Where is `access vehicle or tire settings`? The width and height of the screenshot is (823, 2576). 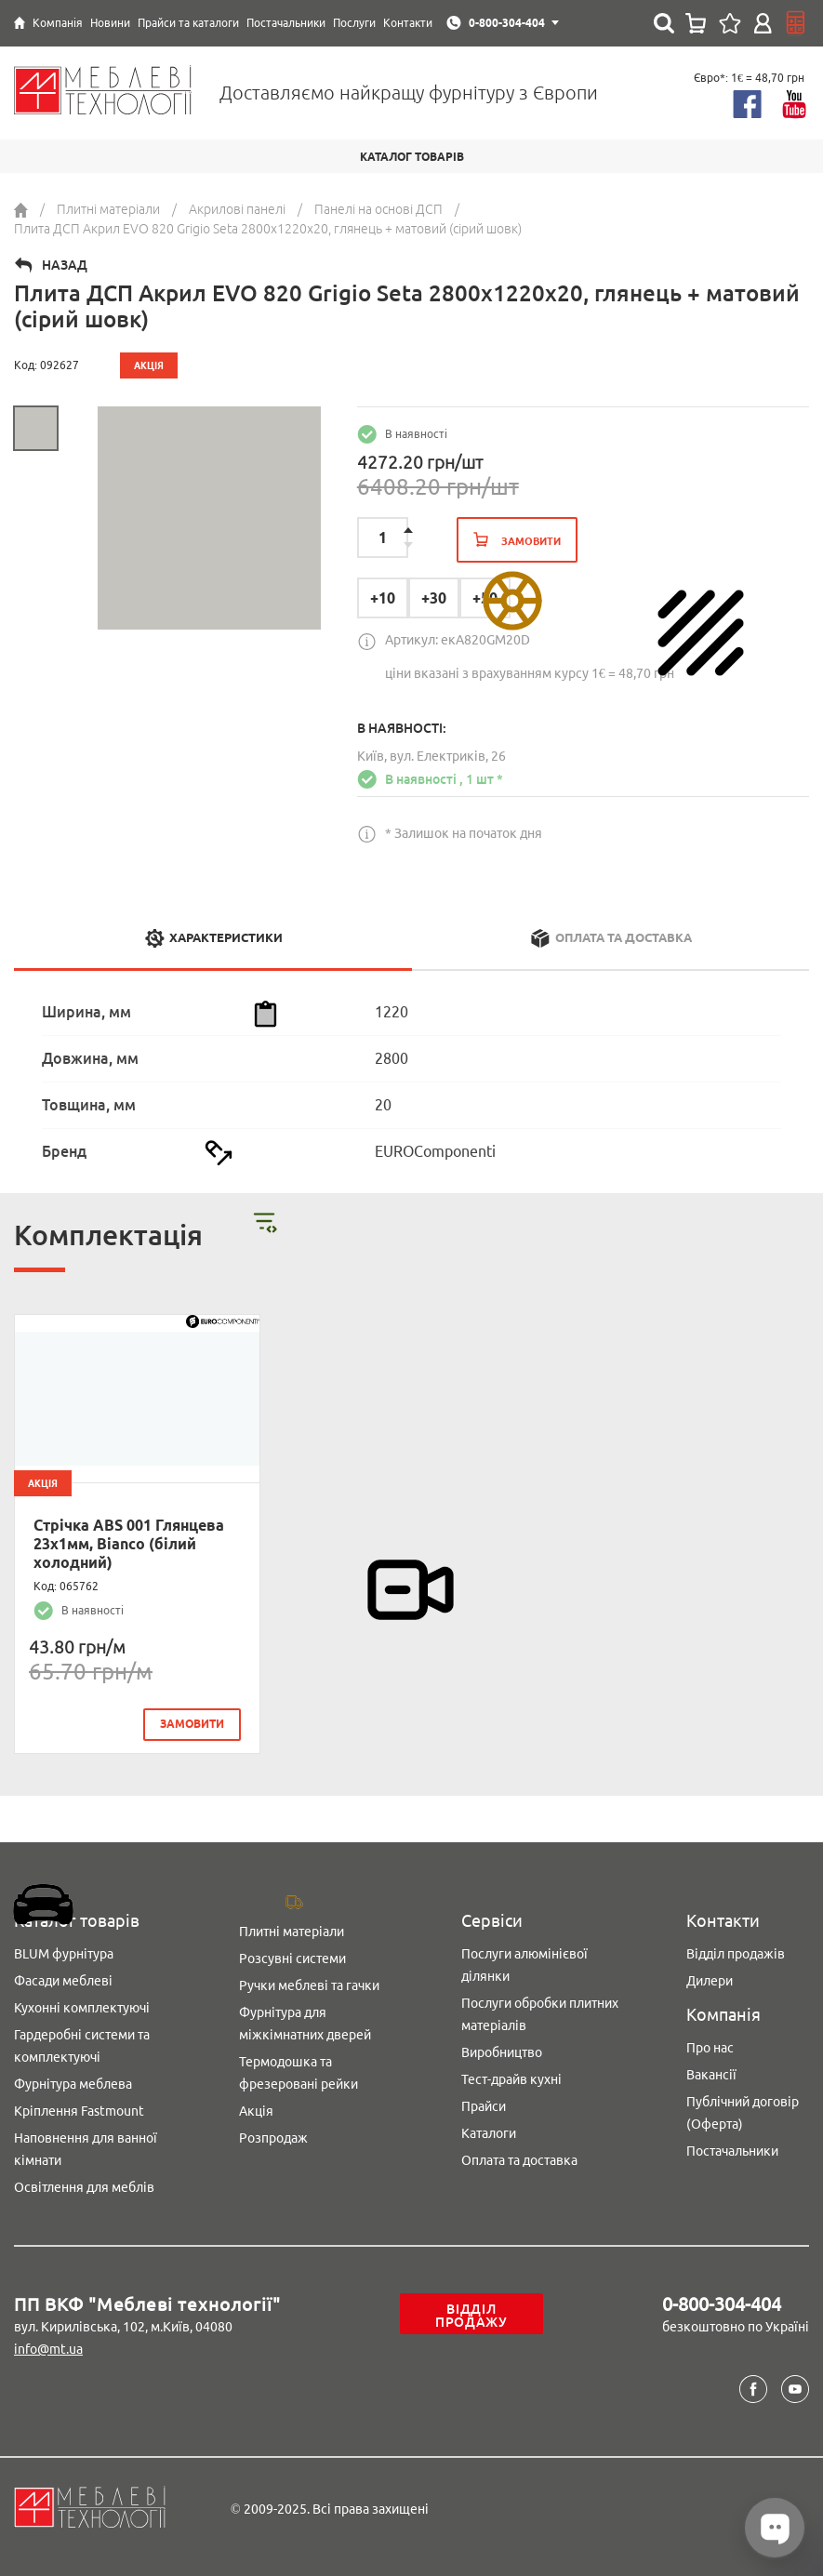 access vehicle or tire settings is located at coordinates (512, 601).